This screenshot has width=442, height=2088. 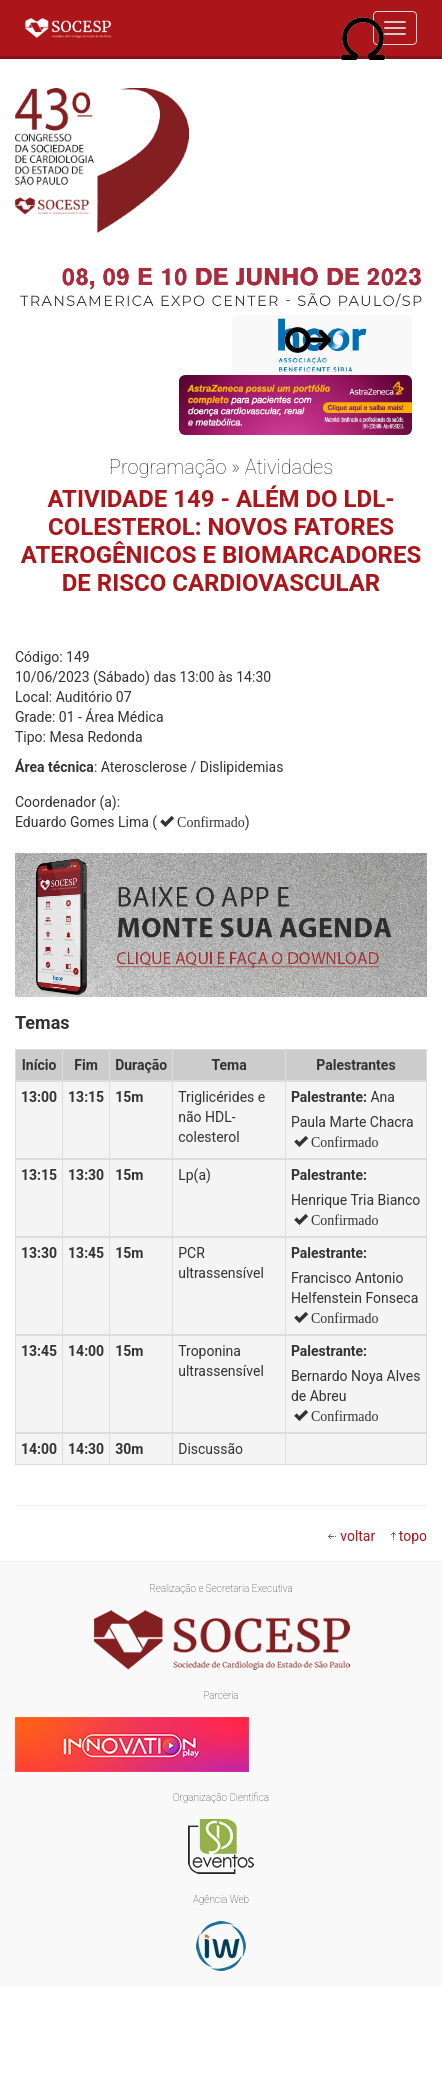 What do you see at coordinates (308, 340) in the screenshot?
I see `swipe right to continue or proceed` at bounding box center [308, 340].